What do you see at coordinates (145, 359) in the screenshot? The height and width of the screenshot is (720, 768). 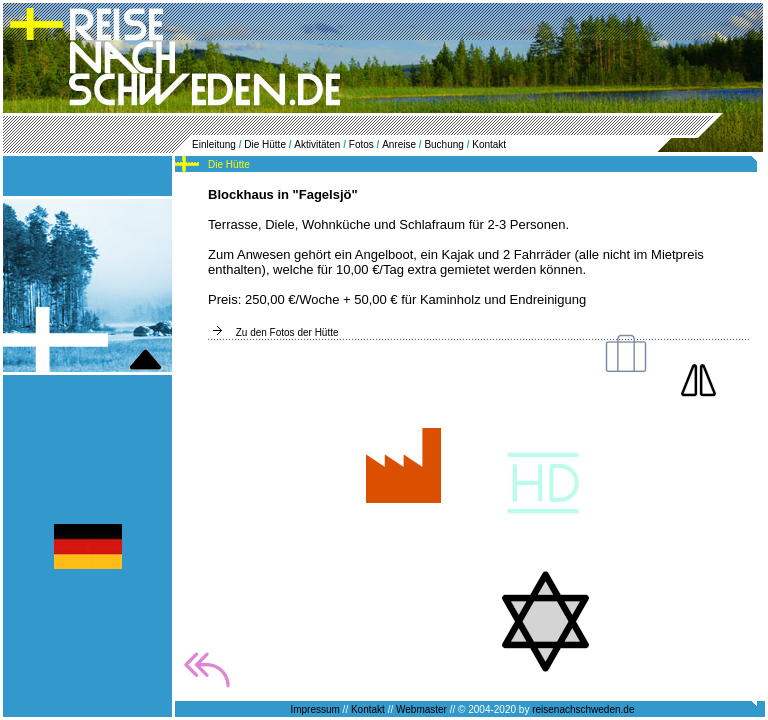 I see `collapse an expanded section or dropdown` at bounding box center [145, 359].